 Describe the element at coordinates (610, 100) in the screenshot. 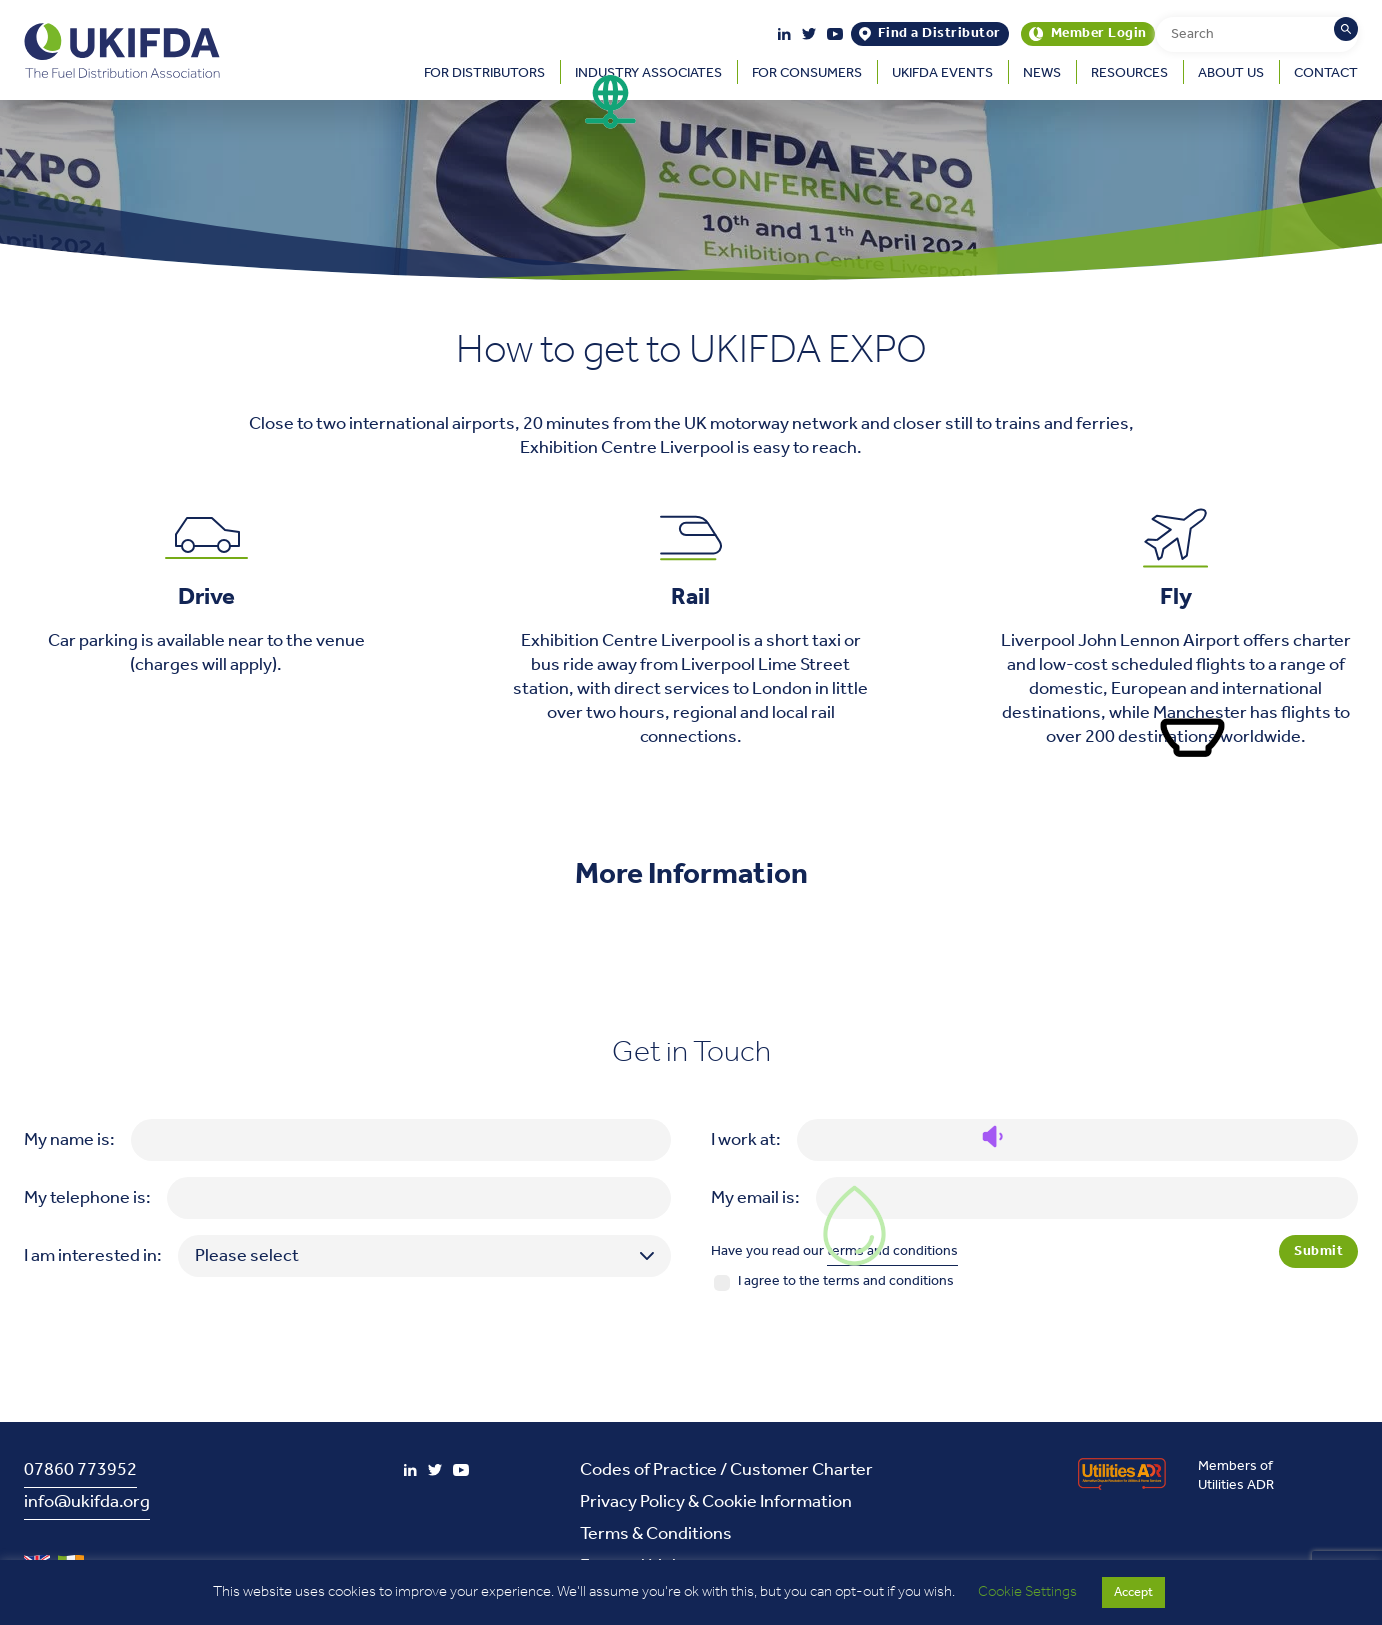

I see `view network connection status` at that location.